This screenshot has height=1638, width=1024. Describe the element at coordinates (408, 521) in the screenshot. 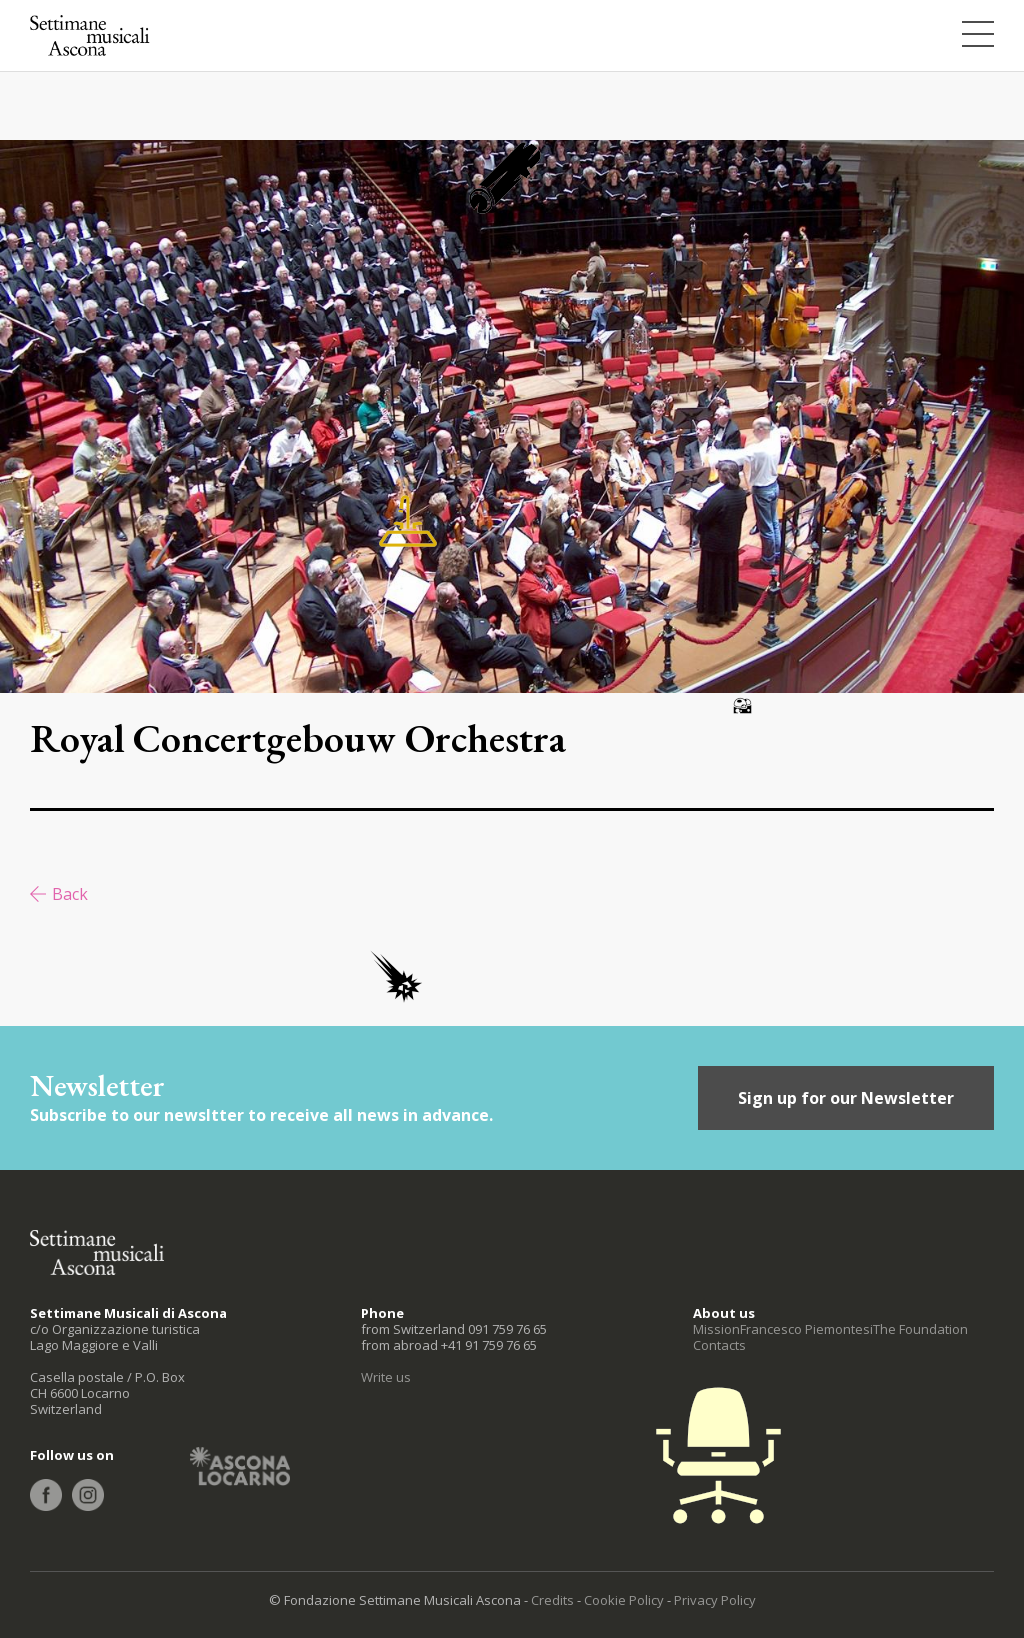

I see `kitchen or bathroom fixtures category` at that location.